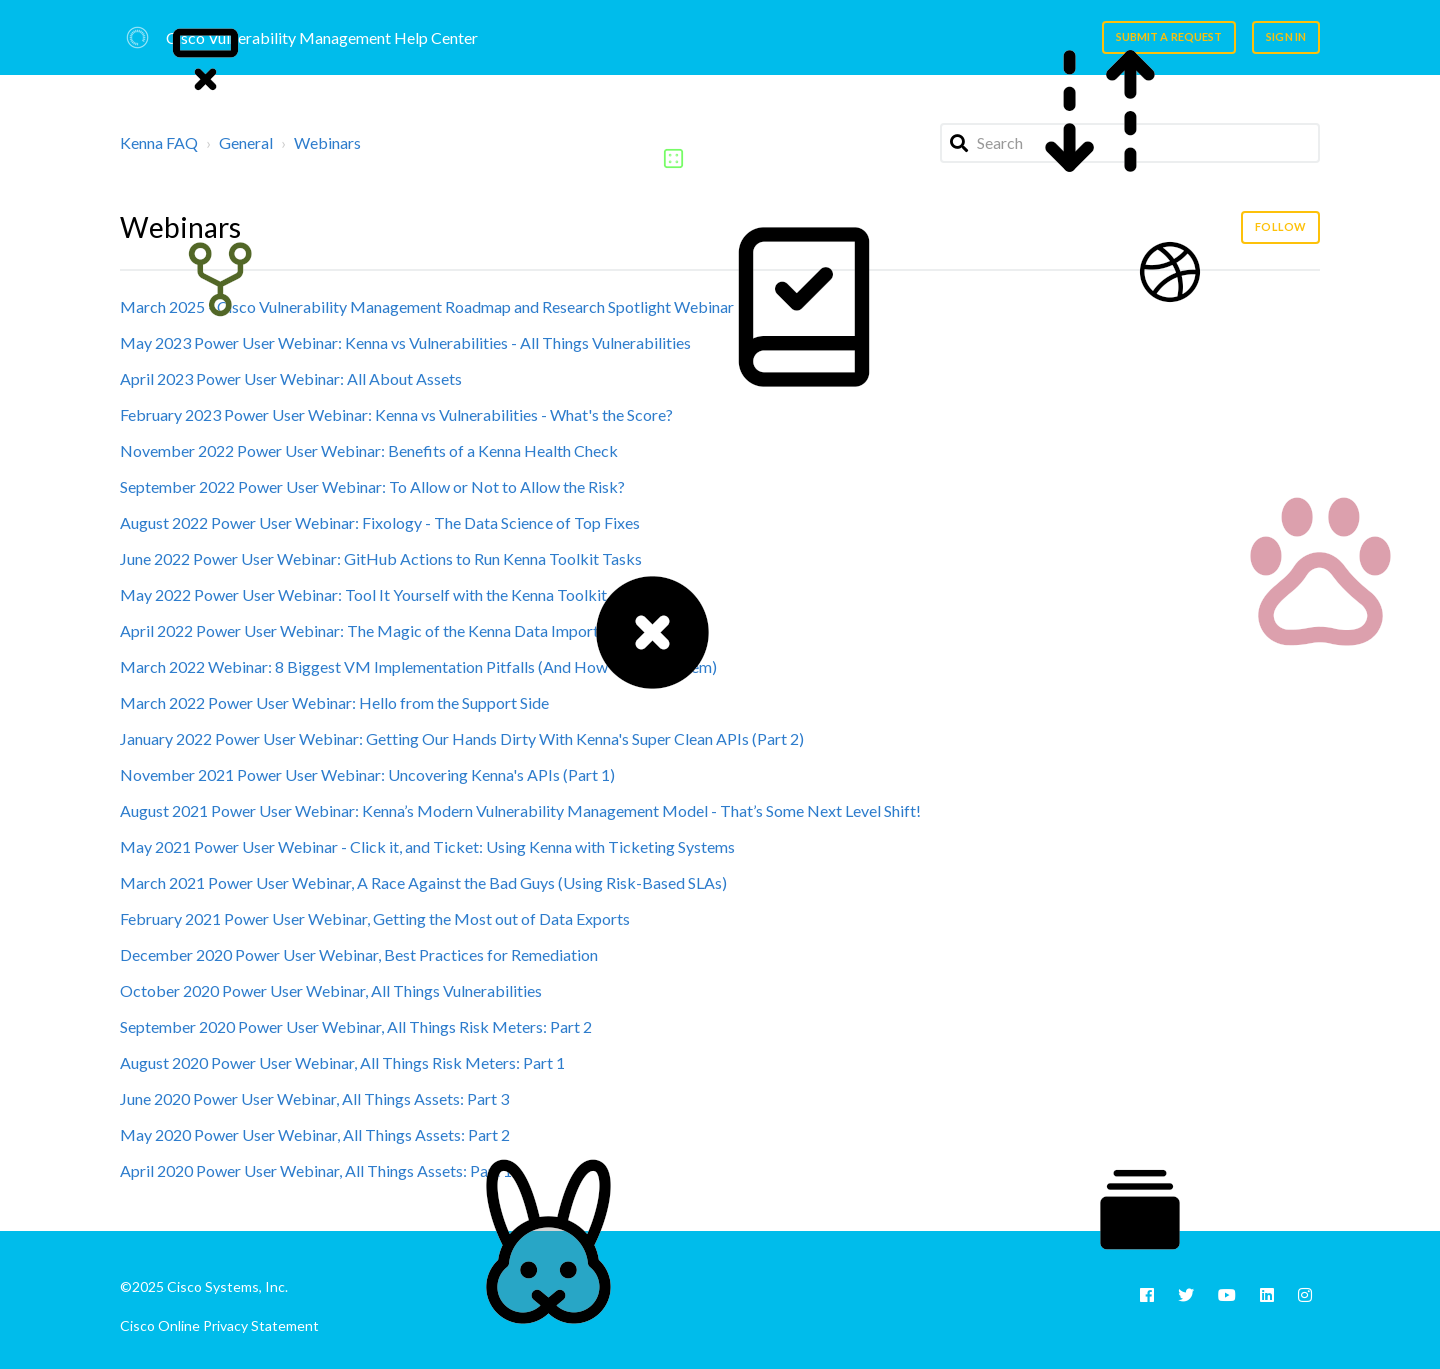 This screenshot has width=1440, height=1369. Describe the element at coordinates (1140, 1213) in the screenshot. I see `view stacked cards or layers` at that location.